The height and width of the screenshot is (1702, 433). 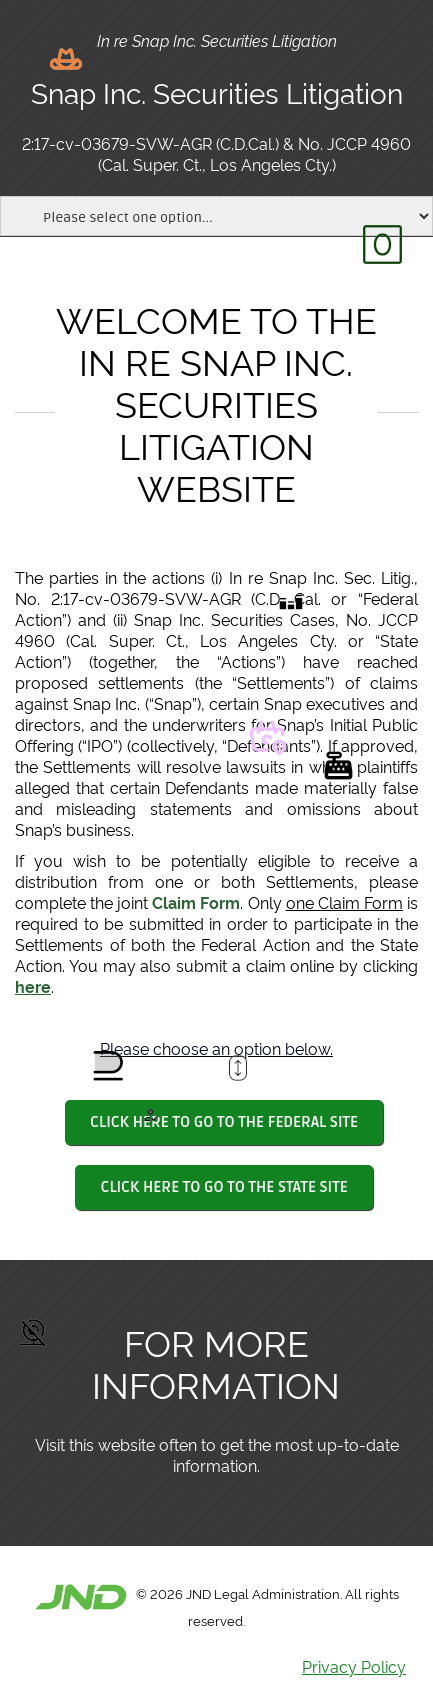 What do you see at coordinates (33, 1333) in the screenshot?
I see `webcam is disabled or turned off` at bounding box center [33, 1333].